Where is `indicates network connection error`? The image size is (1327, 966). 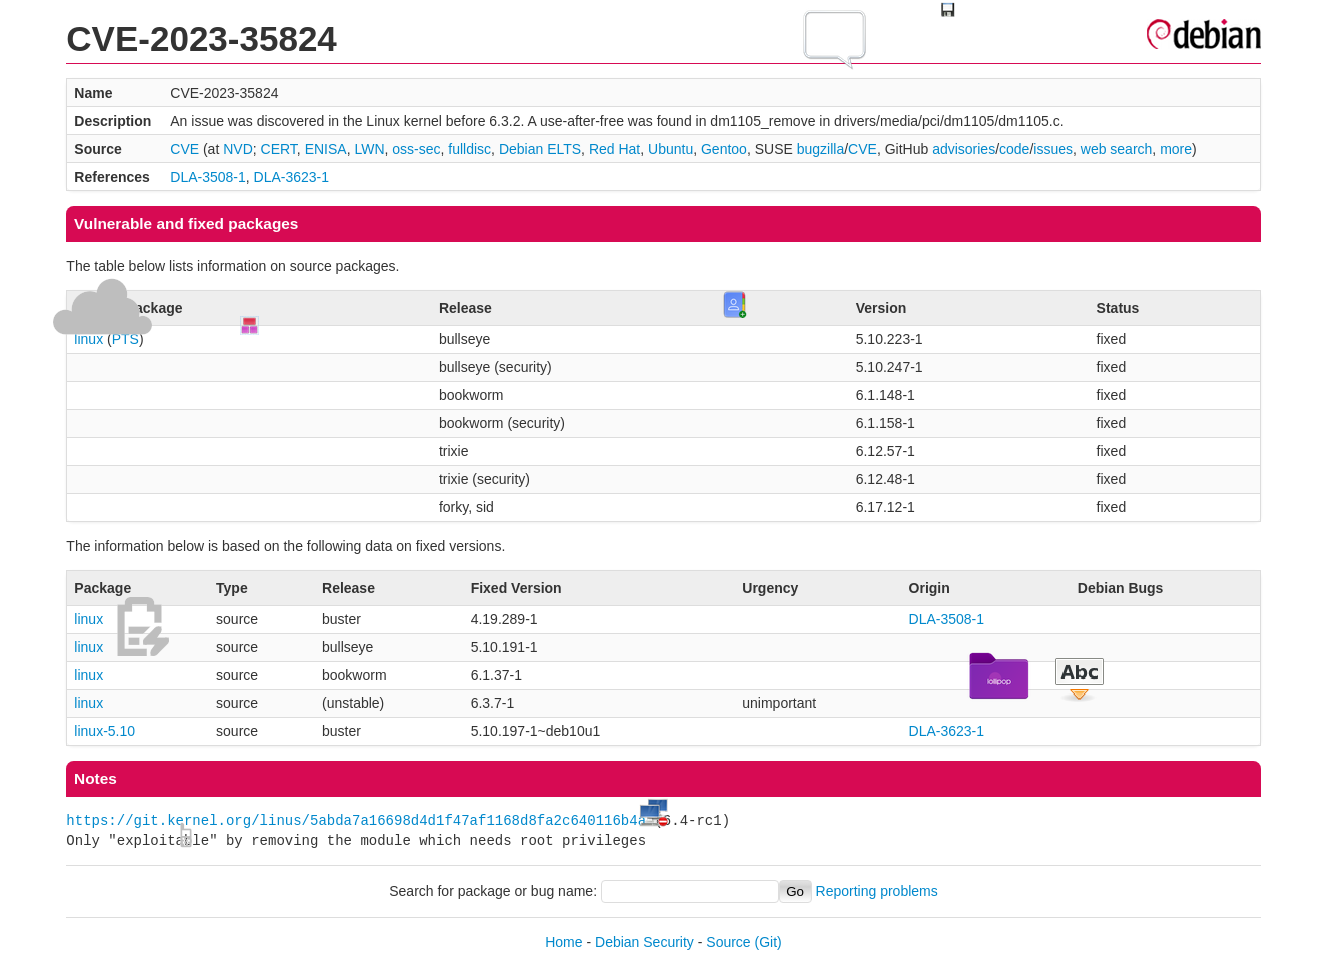 indicates network connection error is located at coordinates (653, 812).